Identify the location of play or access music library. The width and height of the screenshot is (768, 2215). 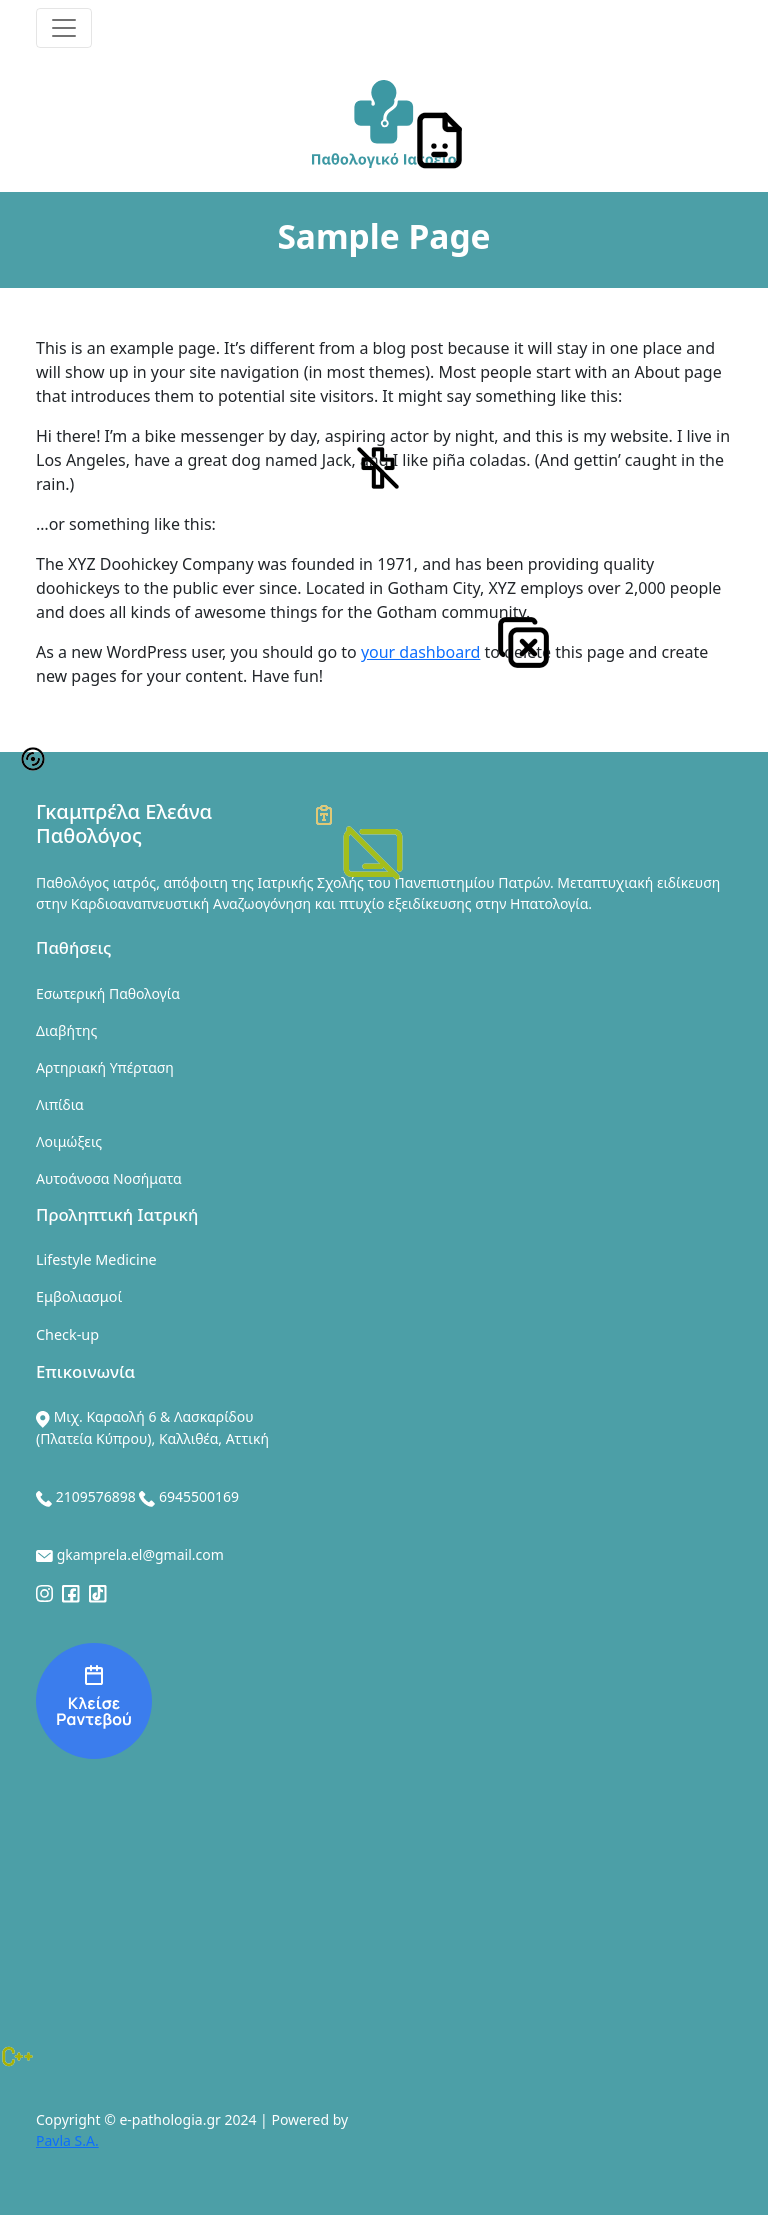
(33, 759).